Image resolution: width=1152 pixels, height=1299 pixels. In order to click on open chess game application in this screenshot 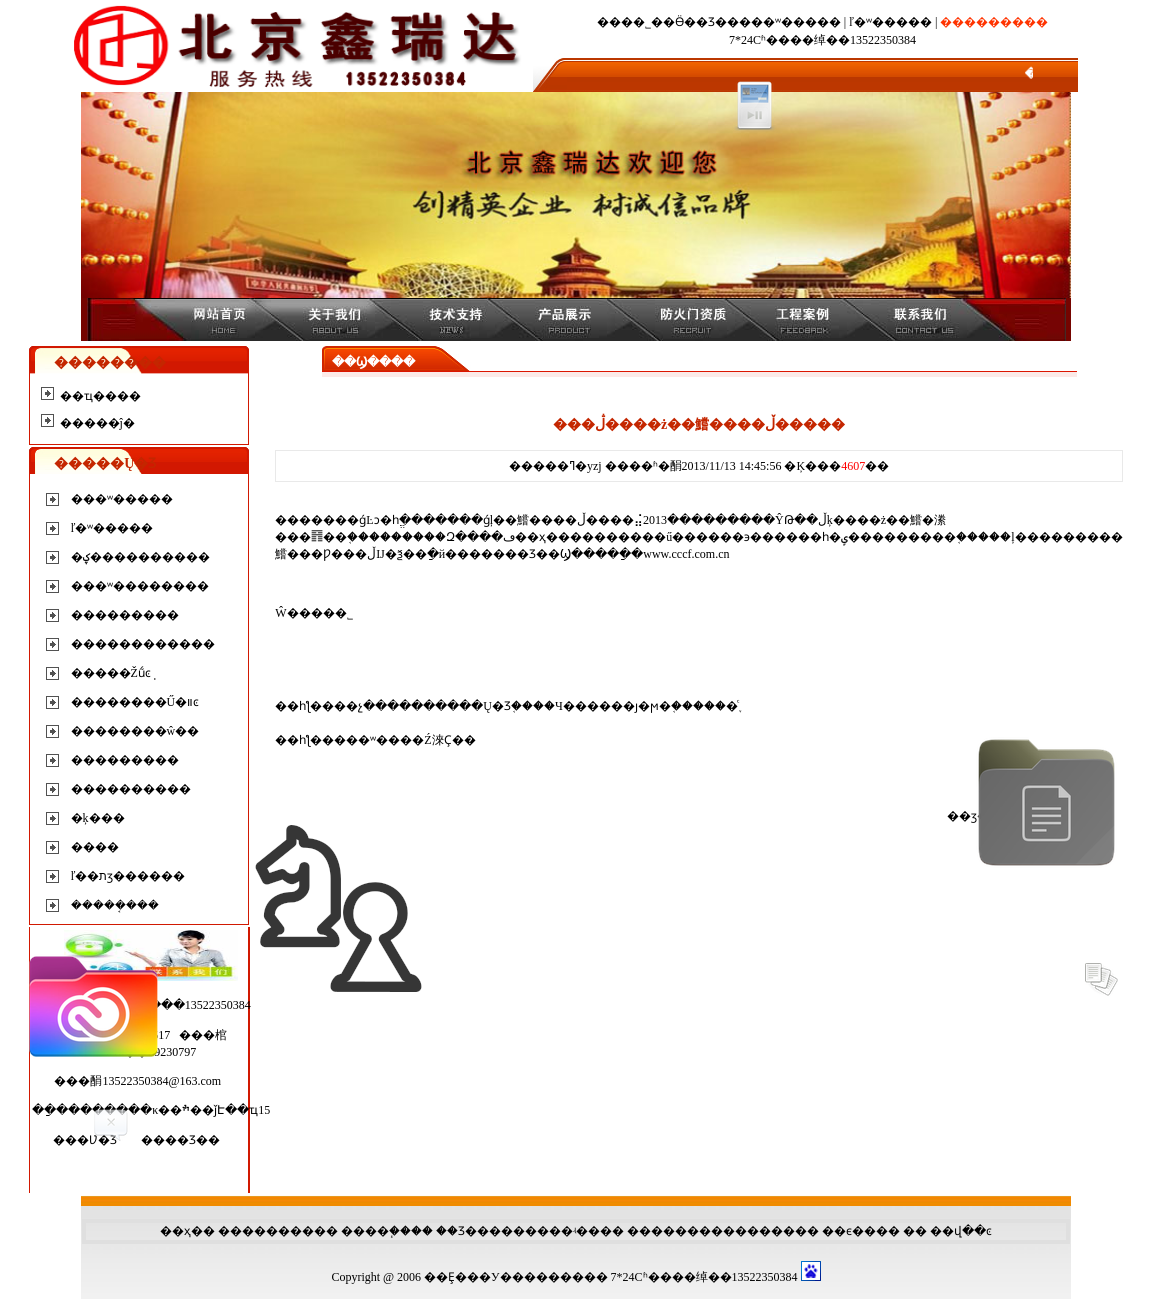, I will do `click(338, 908)`.